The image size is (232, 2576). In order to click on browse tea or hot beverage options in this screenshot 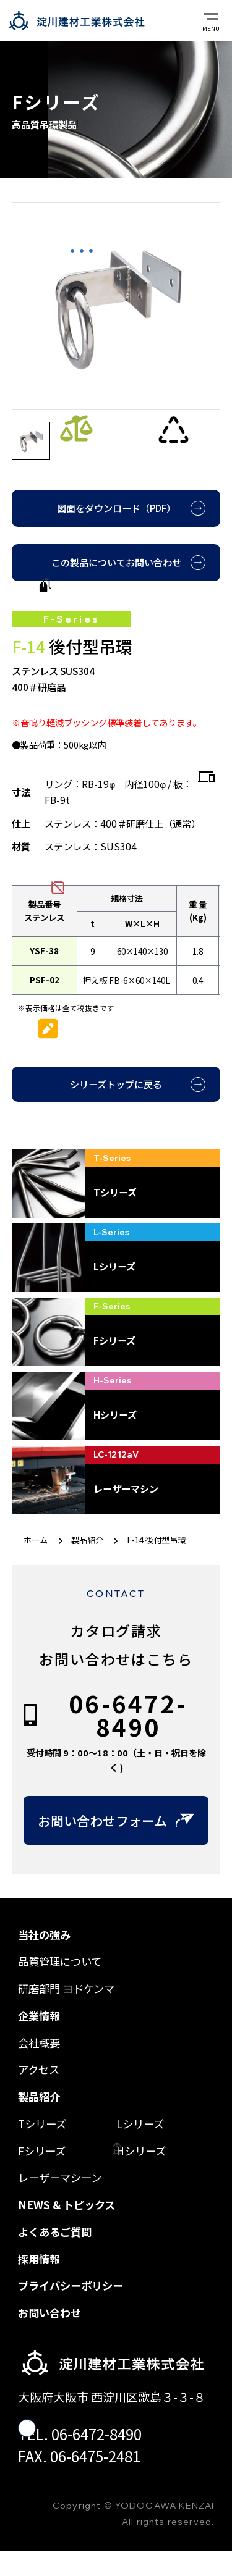, I will do `click(45, 585)`.